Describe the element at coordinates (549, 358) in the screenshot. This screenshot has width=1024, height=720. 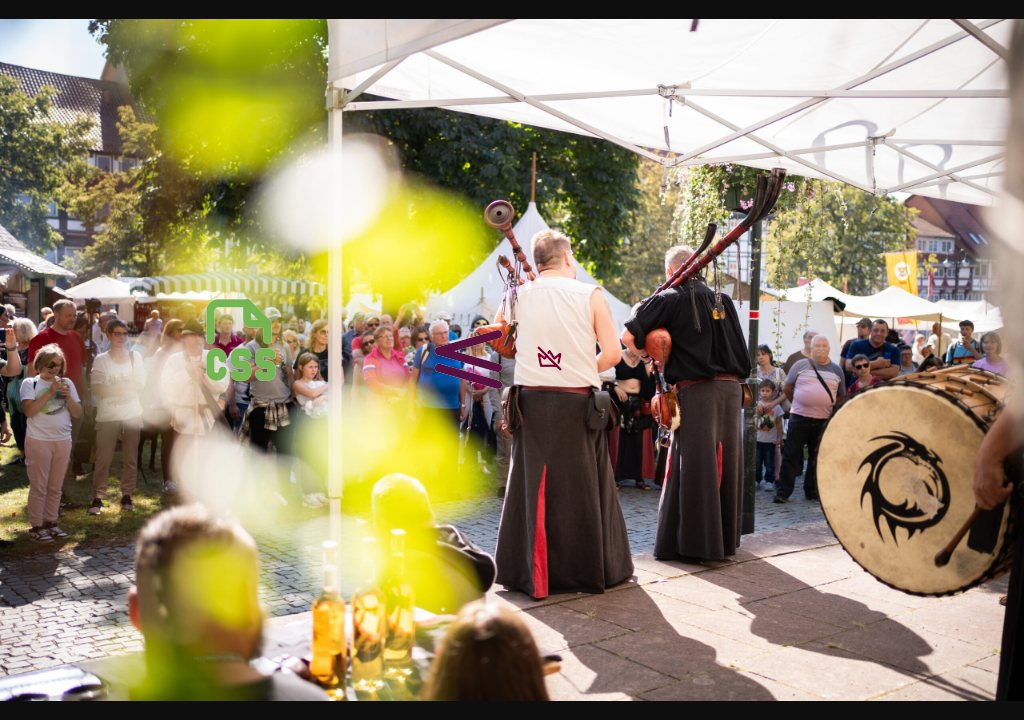
I see `remove premium or VIP status` at that location.